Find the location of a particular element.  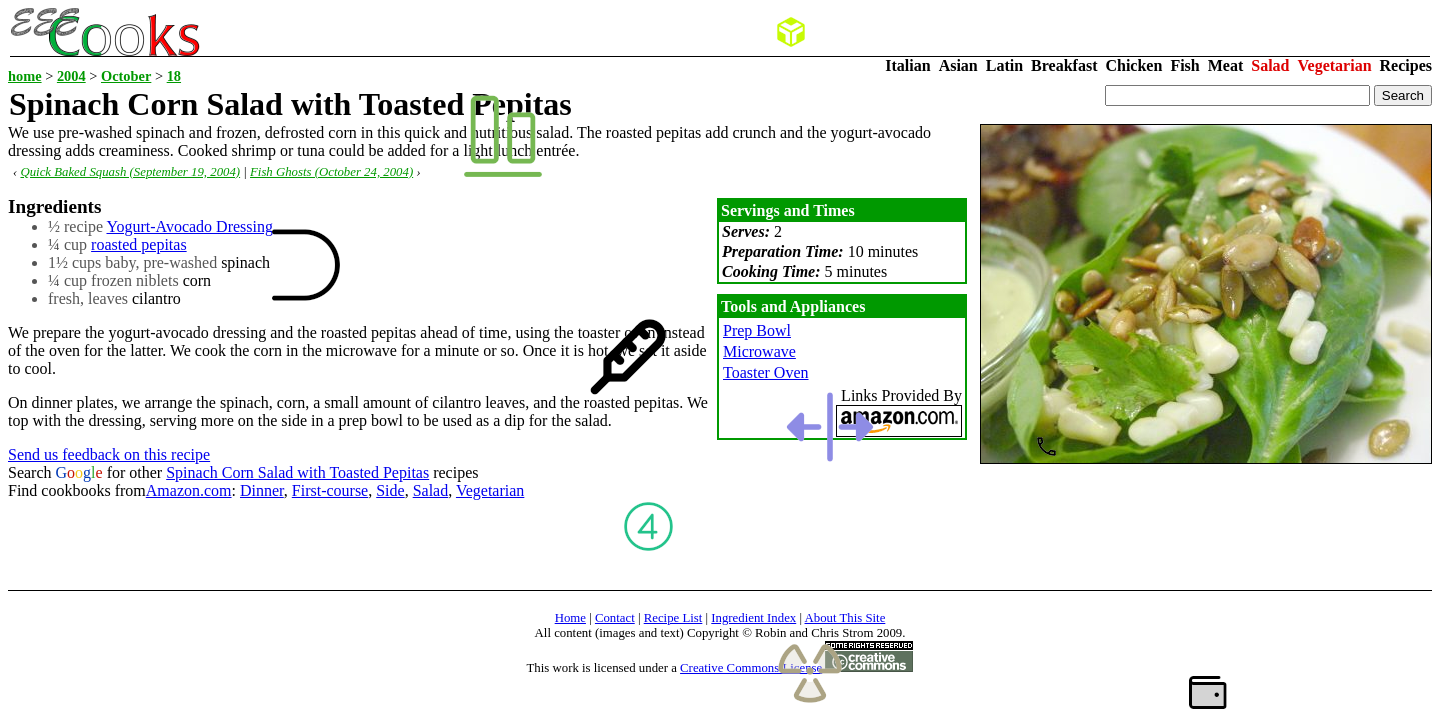

open codesandbox development environment is located at coordinates (791, 32).